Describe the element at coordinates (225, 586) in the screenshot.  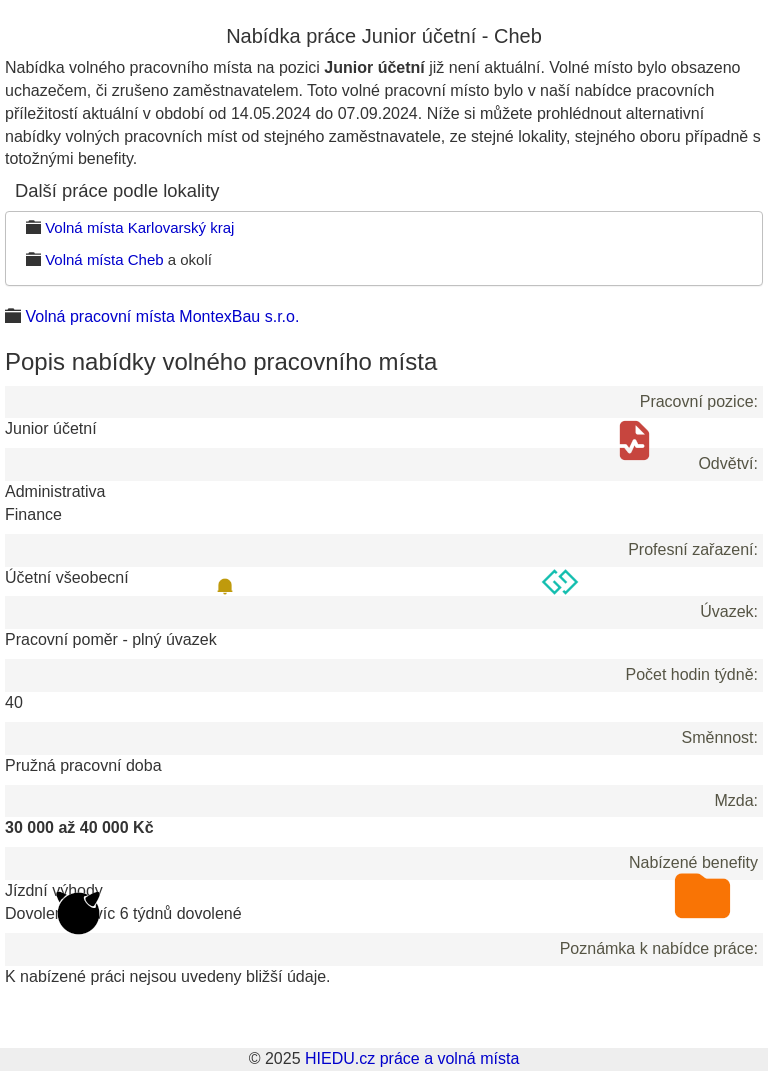
I see `view your notifications` at that location.